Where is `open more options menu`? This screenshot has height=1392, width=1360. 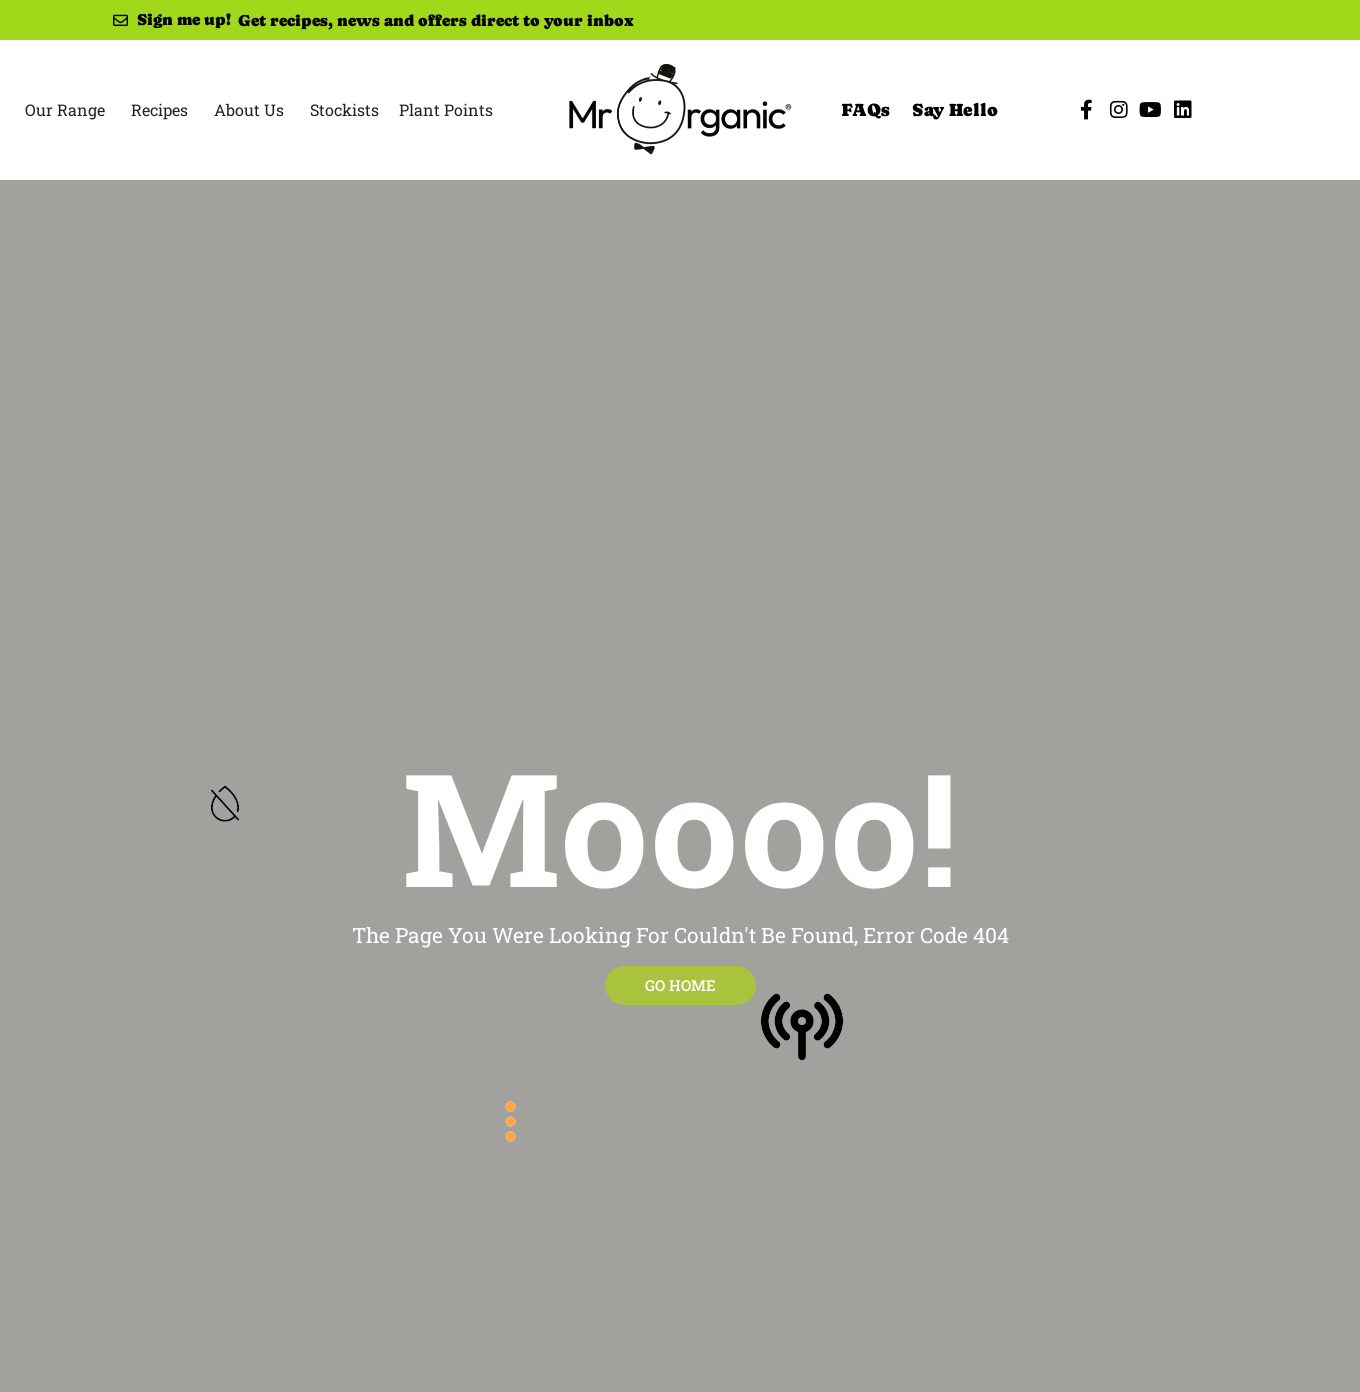 open more options menu is located at coordinates (510, 1121).